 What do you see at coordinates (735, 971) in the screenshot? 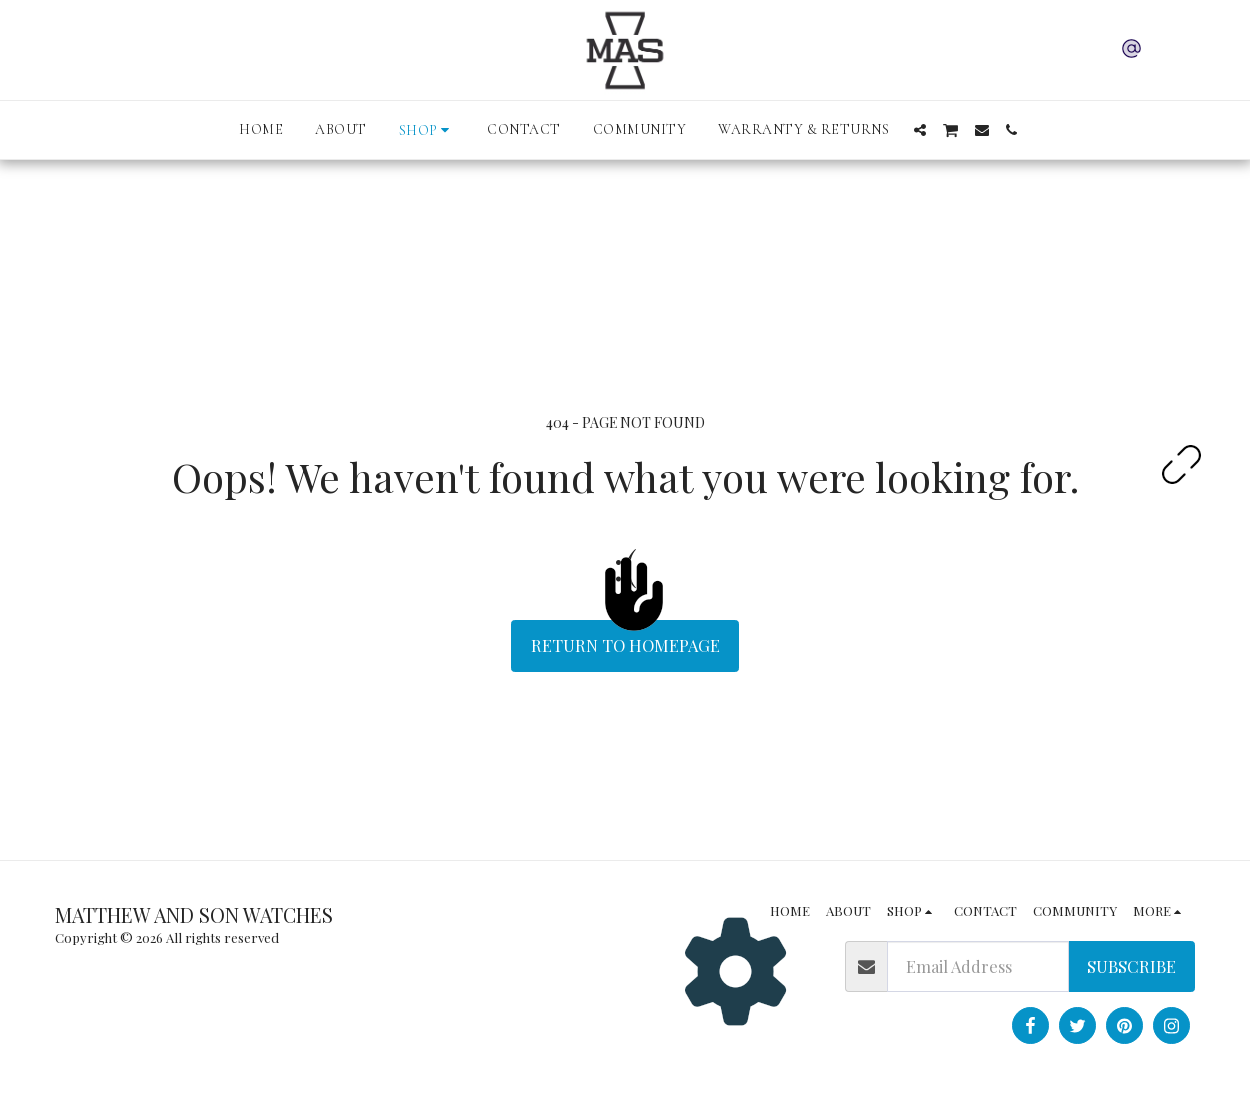
I see `access settings or preferences` at bounding box center [735, 971].